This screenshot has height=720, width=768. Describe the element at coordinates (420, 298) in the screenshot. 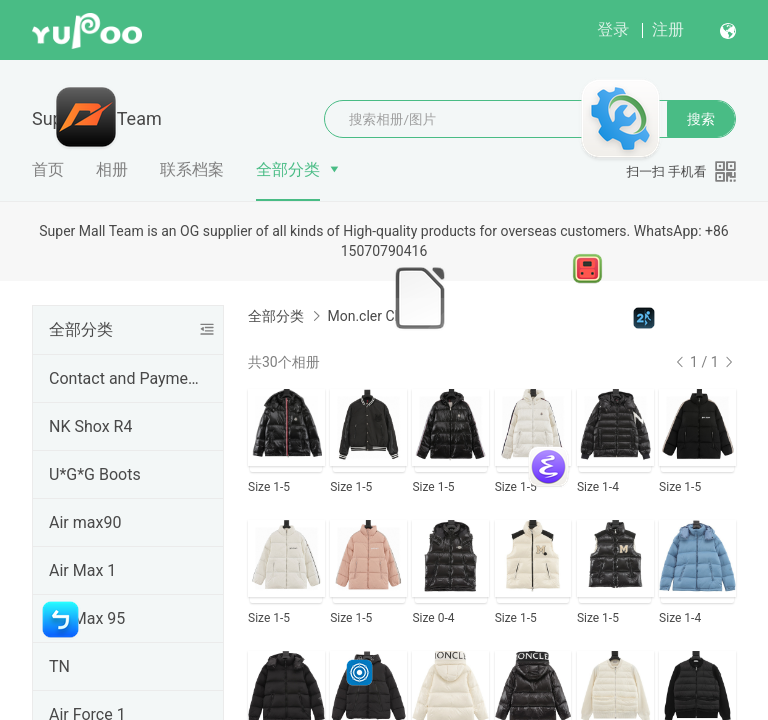

I see `open libreoffice start center` at that location.